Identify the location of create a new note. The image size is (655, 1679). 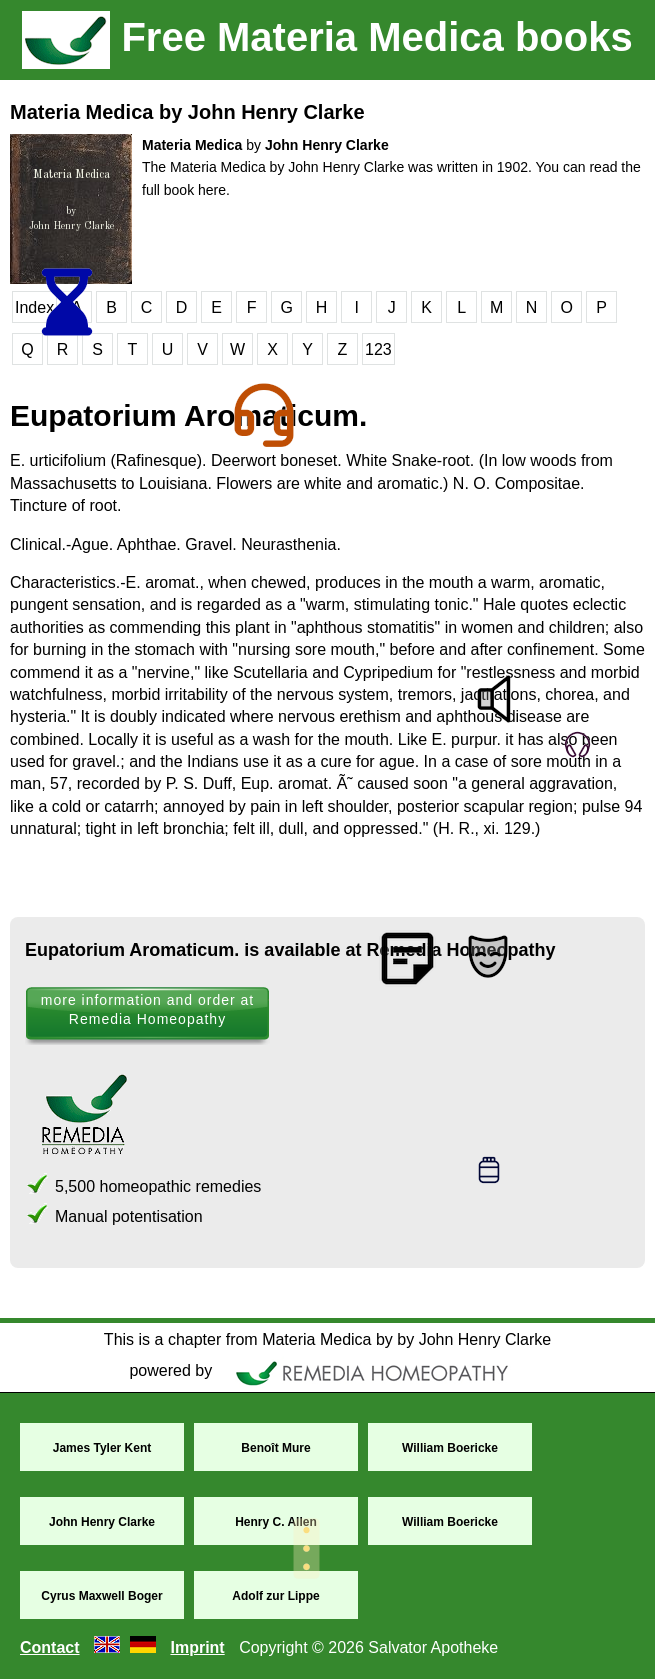
(407, 958).